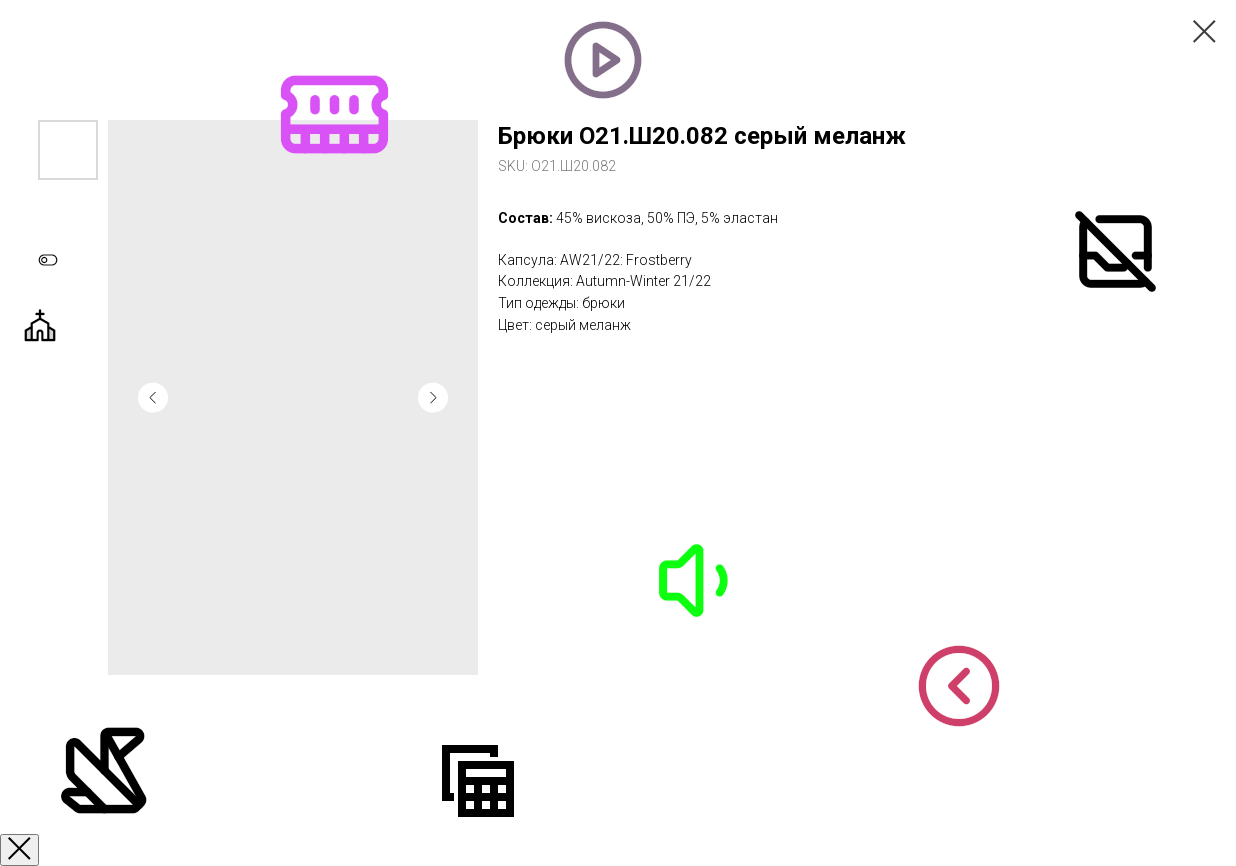  What do you see at coordinates (40, 327) in the screenshot?
I see `view nearby churches or places of worship` at bounding box center [40, 327].